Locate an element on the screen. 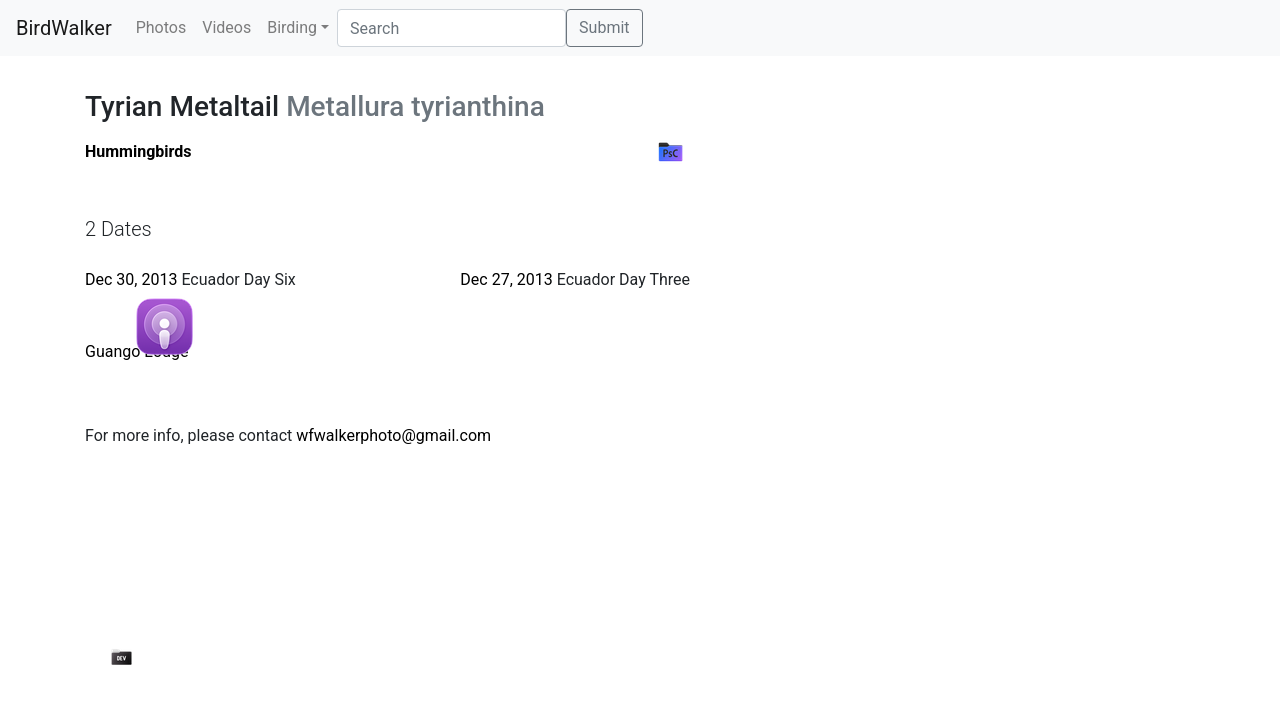 This screenshot has height=720, width=1280. folder containing dev.to related projects or resources is located at coordinates (121, 657).